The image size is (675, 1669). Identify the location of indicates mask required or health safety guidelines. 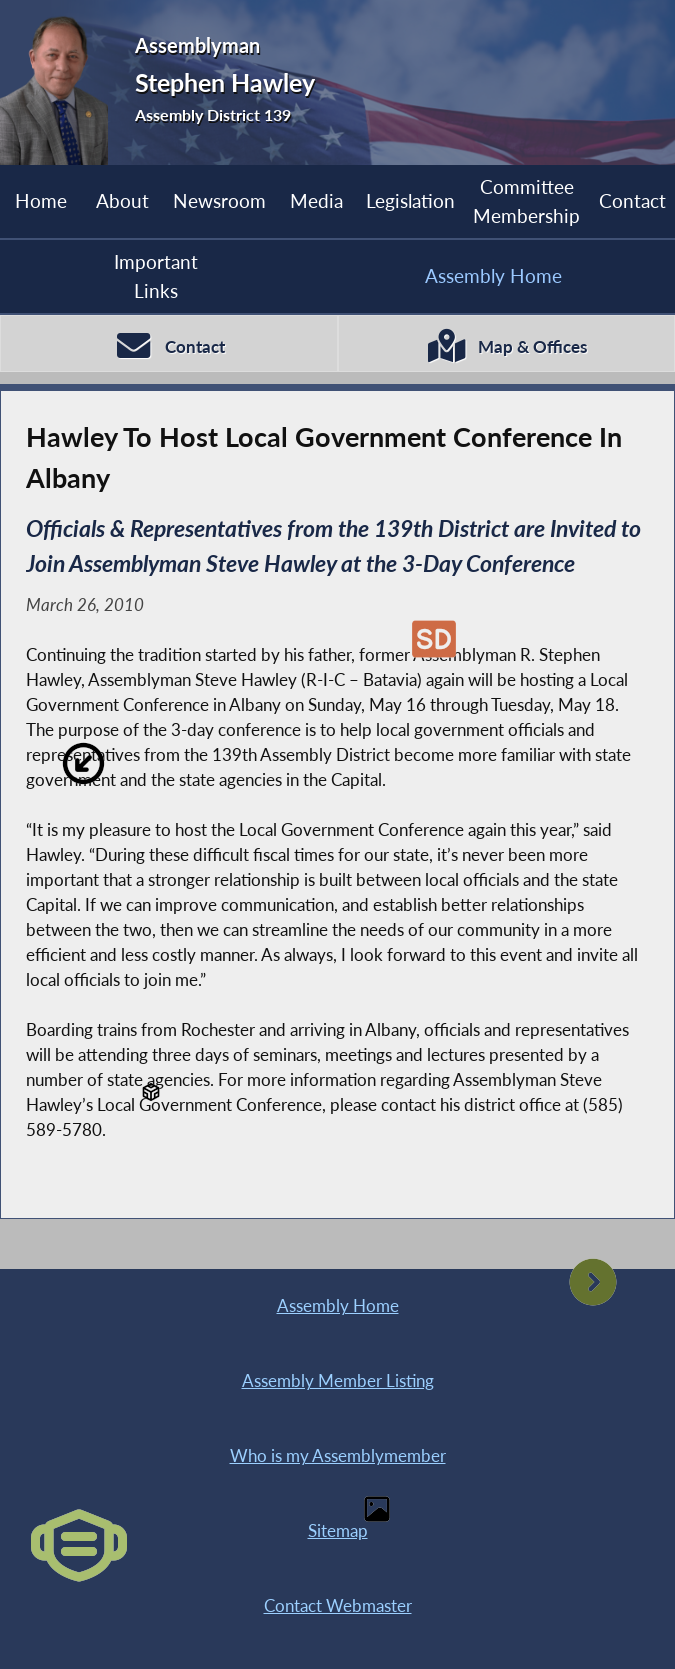
(79, 1547).